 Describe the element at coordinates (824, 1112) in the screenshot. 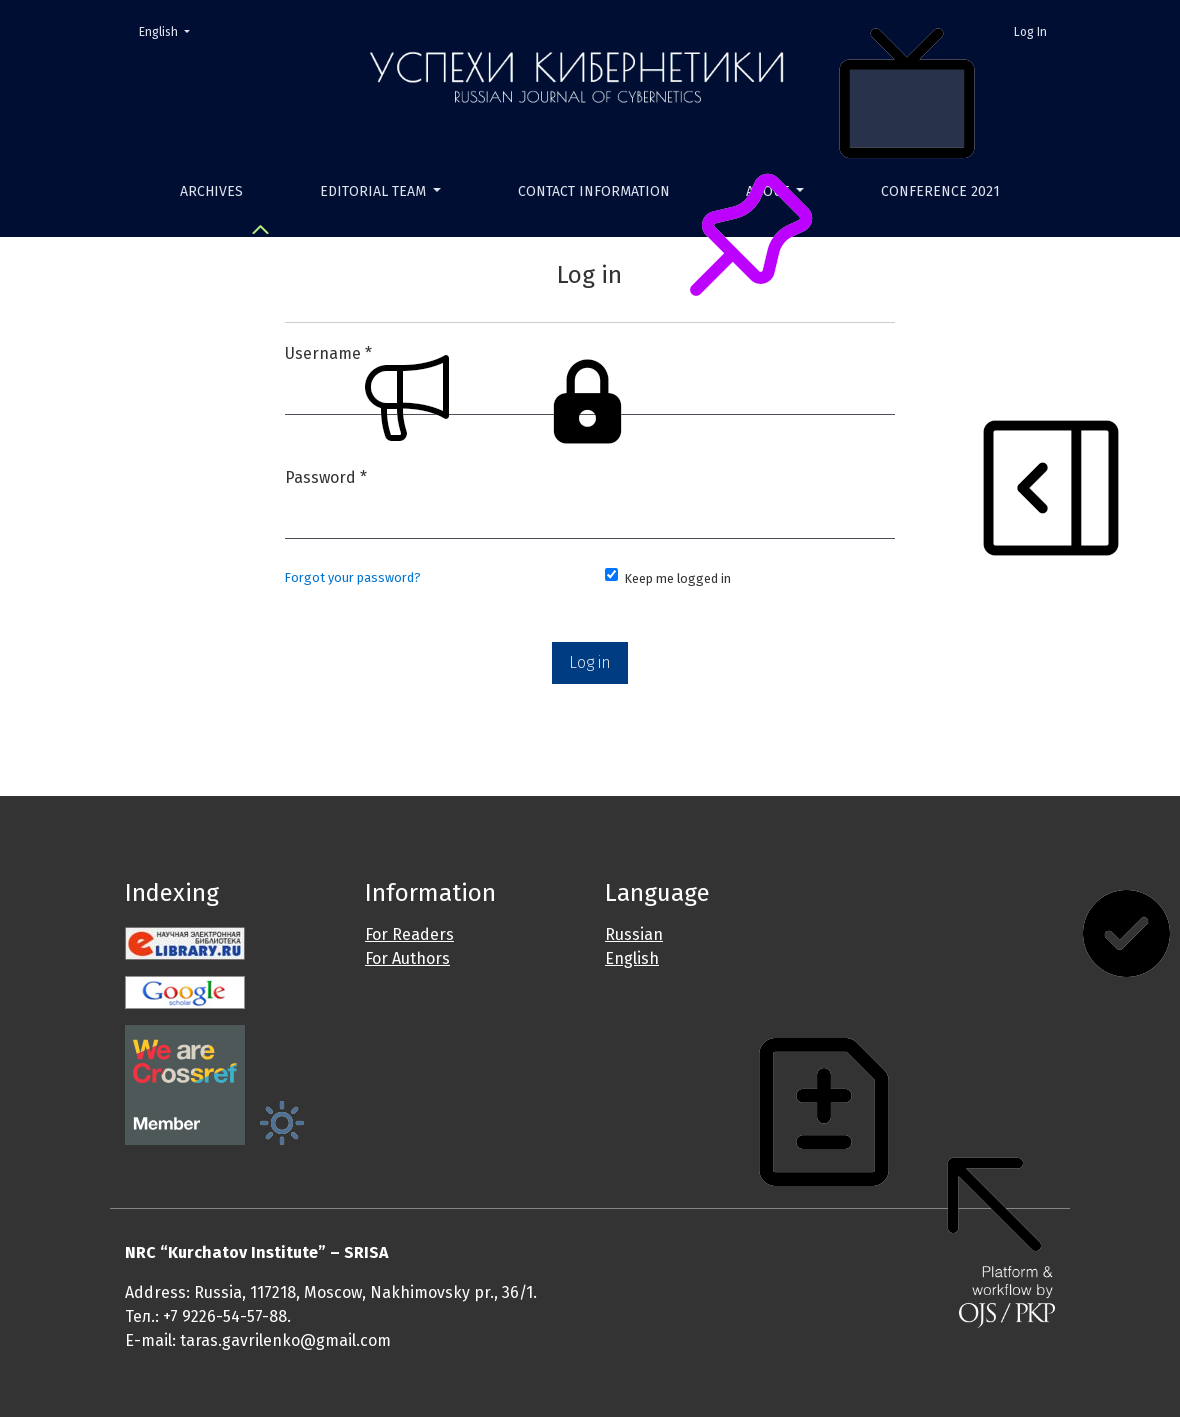

I see `view file differences or changes` at that location.